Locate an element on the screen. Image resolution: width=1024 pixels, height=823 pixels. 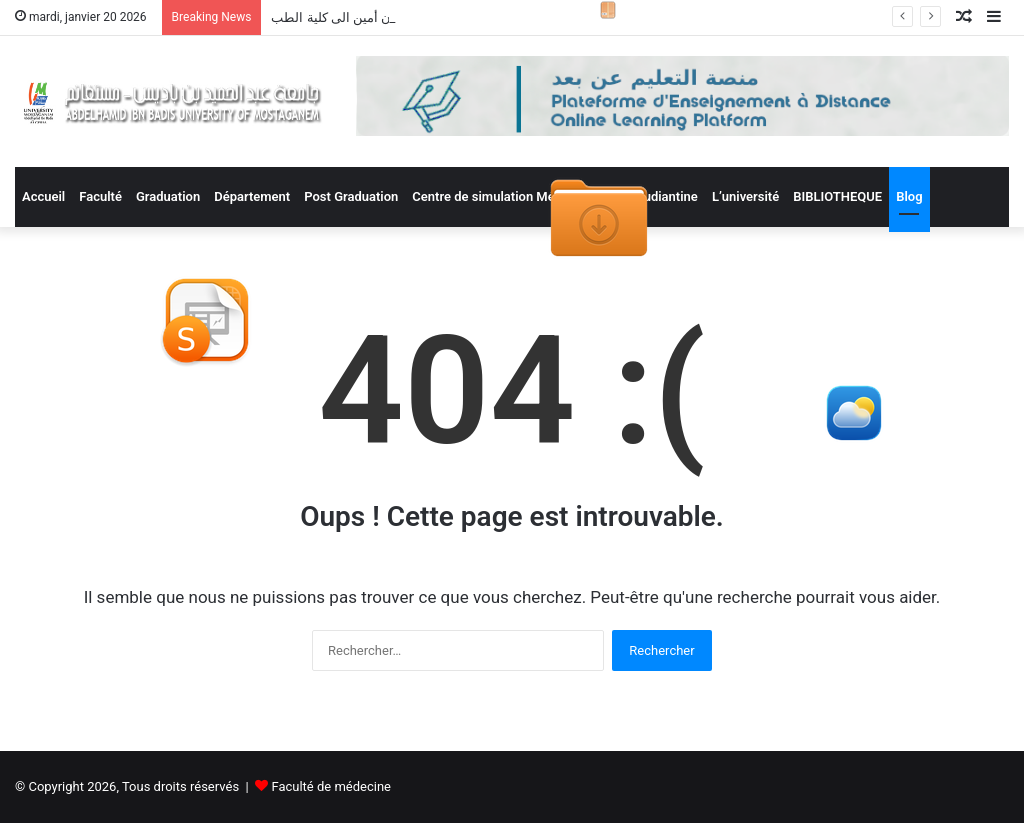
open freeoffice presentations app is located at coordinates (207, 320).